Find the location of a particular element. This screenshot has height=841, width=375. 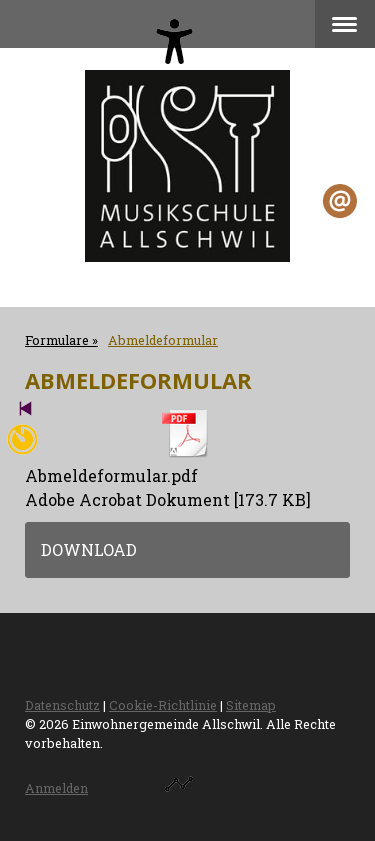

access email or contact options is located at coordinates (340, 201).